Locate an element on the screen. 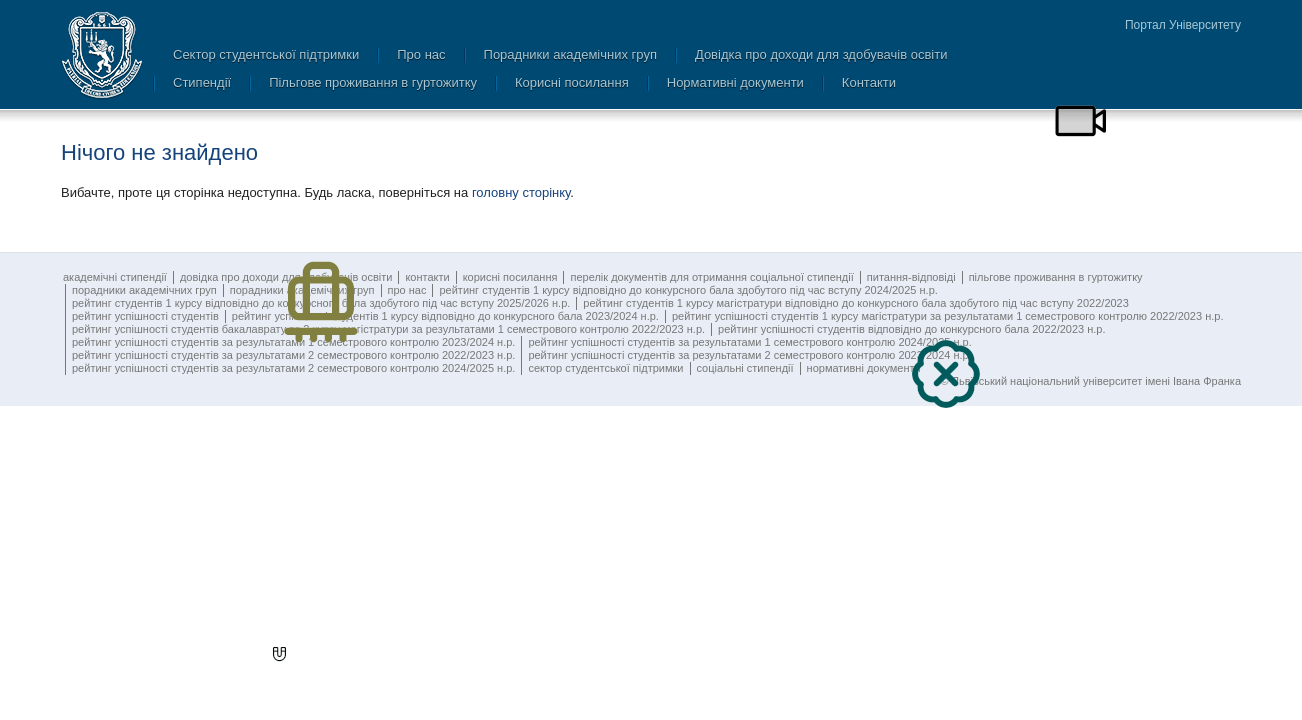  start a video call is located at coordinates (1079, 121).